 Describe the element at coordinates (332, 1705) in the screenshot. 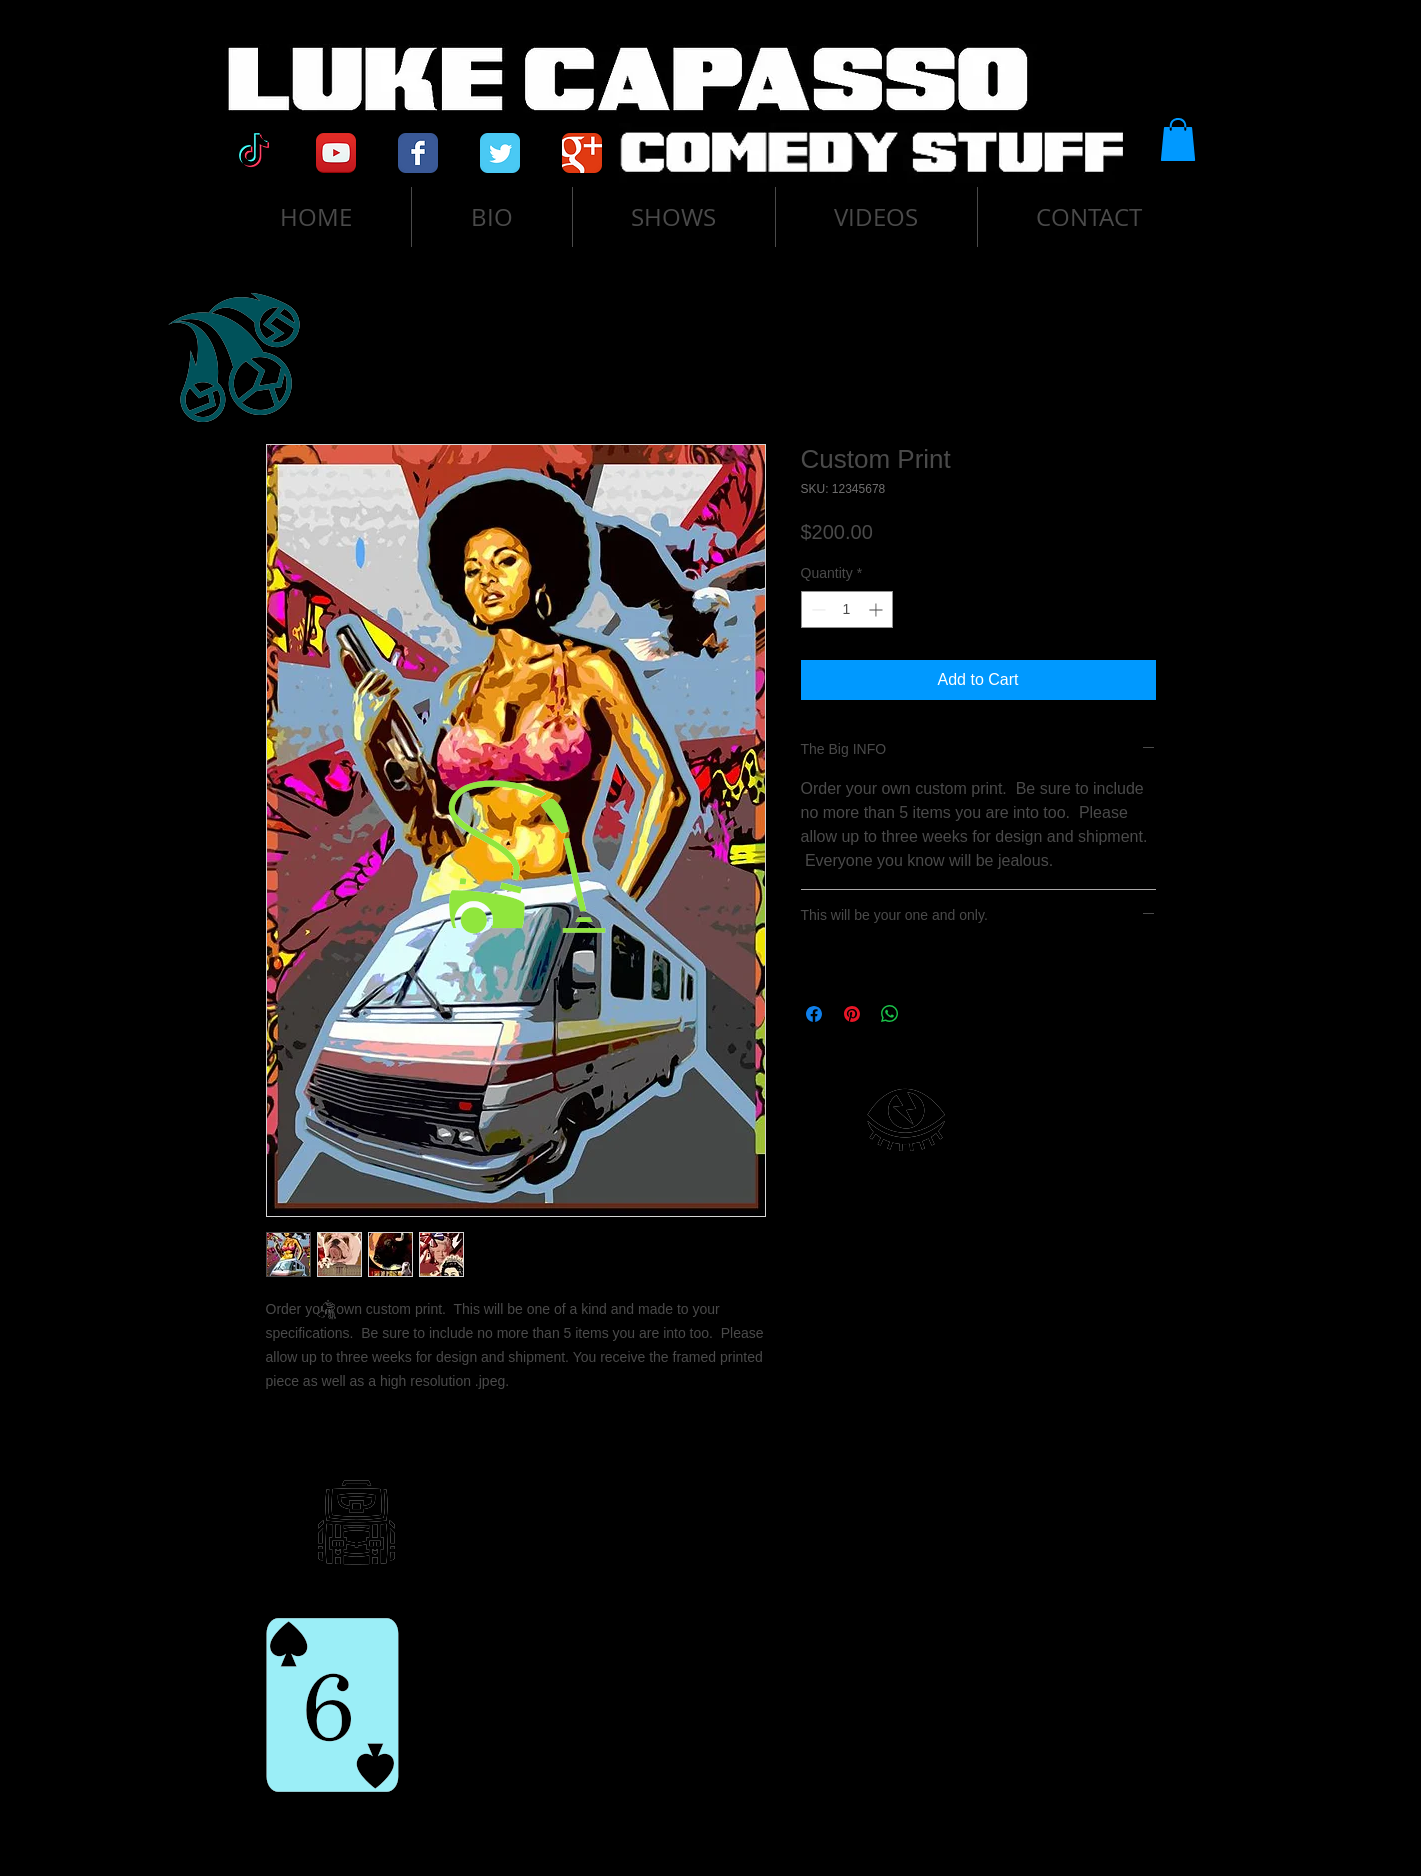

I see `six of spades playing card` at that location.